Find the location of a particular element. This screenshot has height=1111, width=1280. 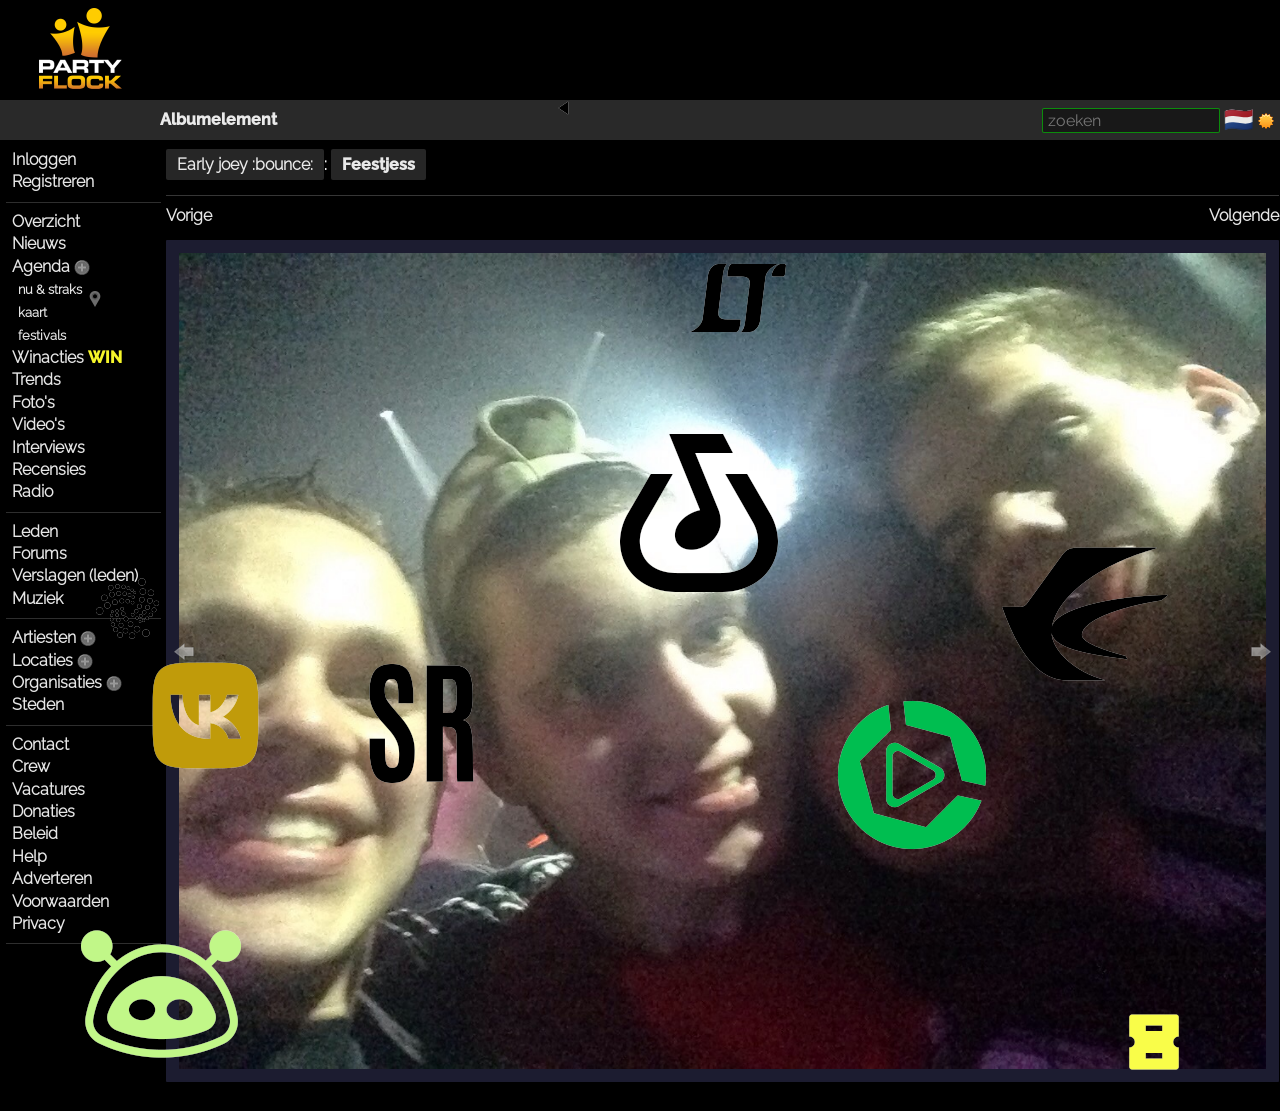

alby browser extension logo is located at coordinates (161, 994).